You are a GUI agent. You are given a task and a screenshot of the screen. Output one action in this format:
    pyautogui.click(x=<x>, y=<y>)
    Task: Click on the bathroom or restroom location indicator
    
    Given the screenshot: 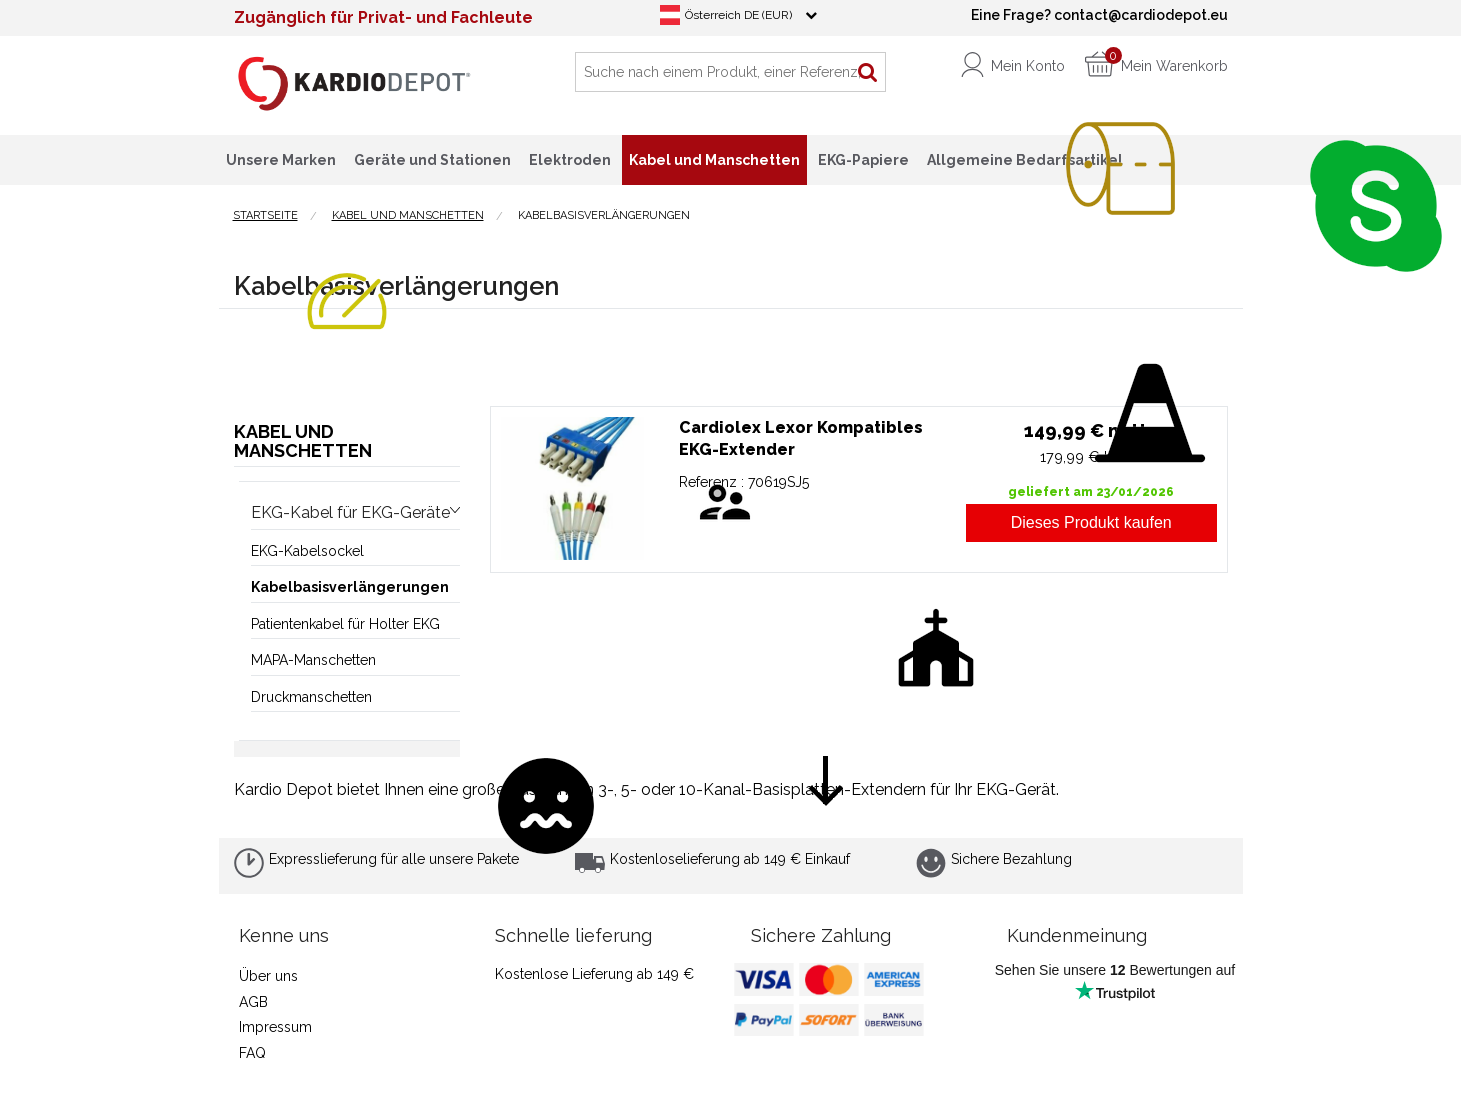 What is the action you would take?
    pyautogui.click(x=1120, y=168)
    